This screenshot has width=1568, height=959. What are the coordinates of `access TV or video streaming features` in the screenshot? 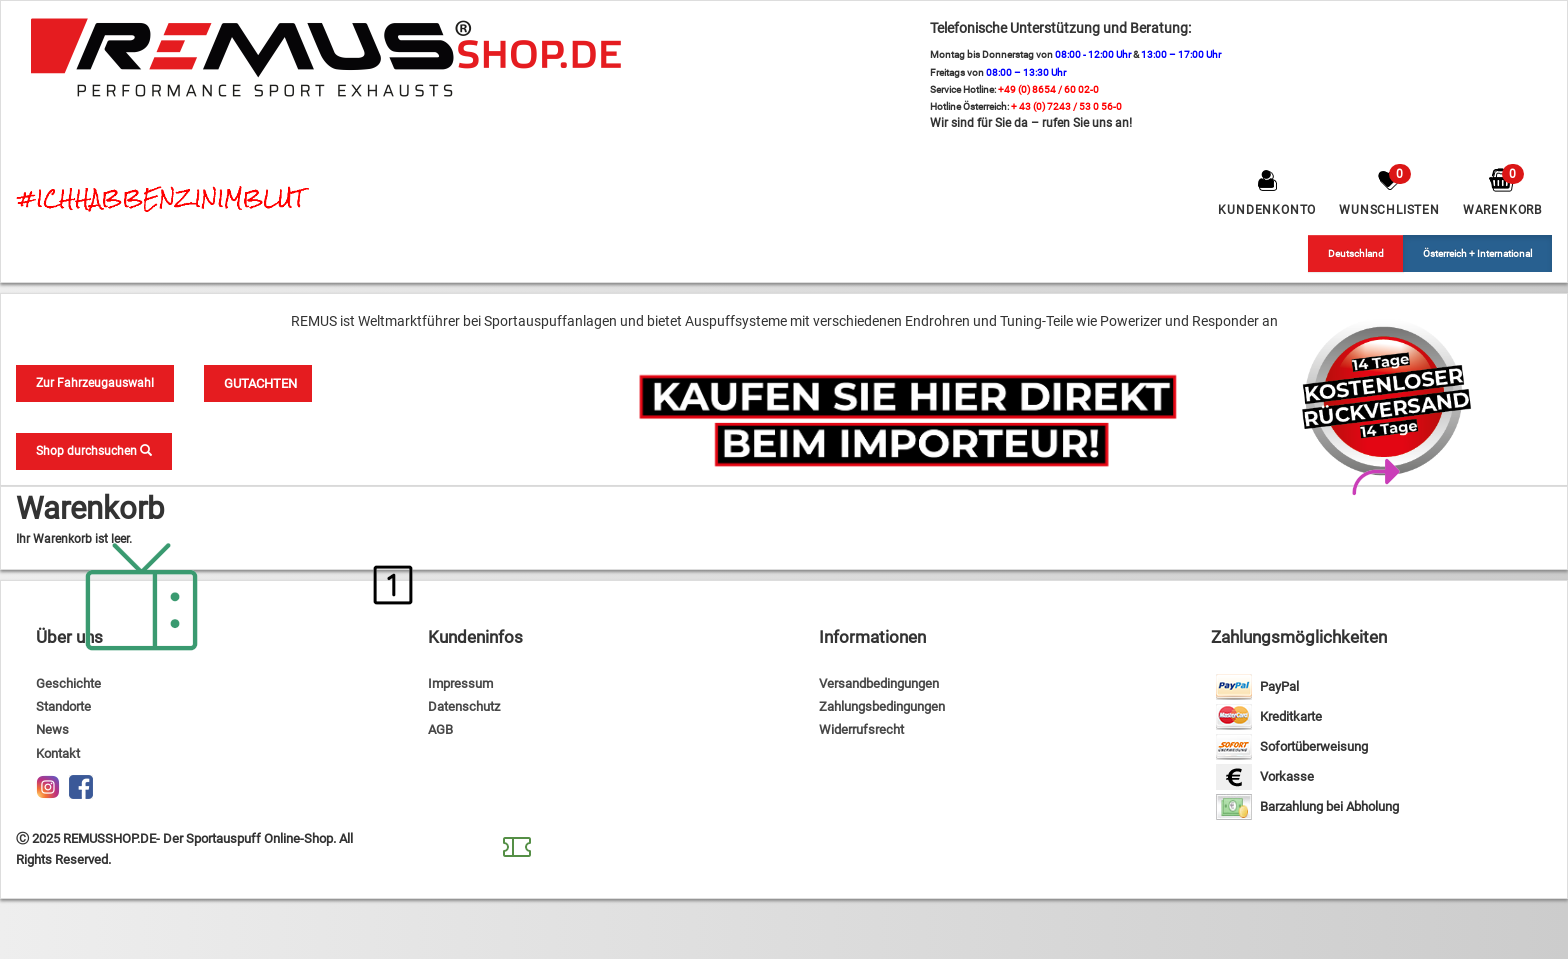 It's located at (141, 603).